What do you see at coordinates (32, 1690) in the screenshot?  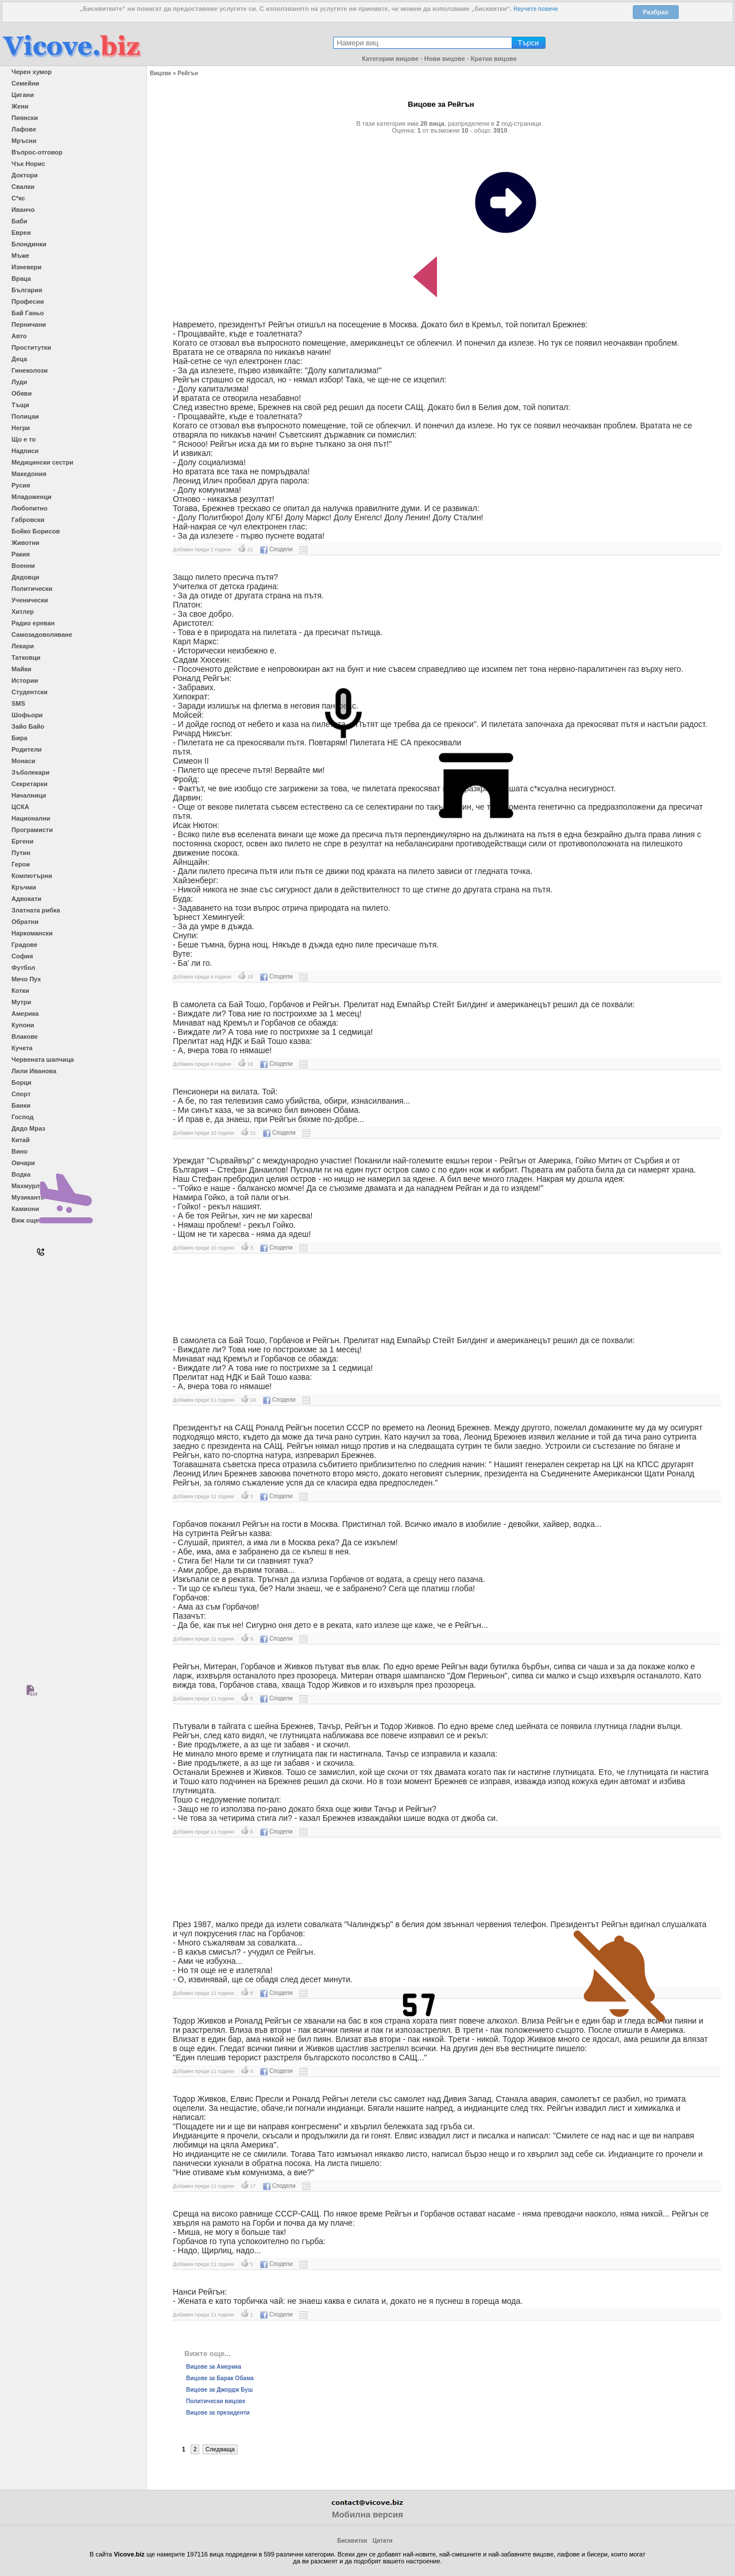 I see `open or view a CSV file` at bounding box center [32, 1690].